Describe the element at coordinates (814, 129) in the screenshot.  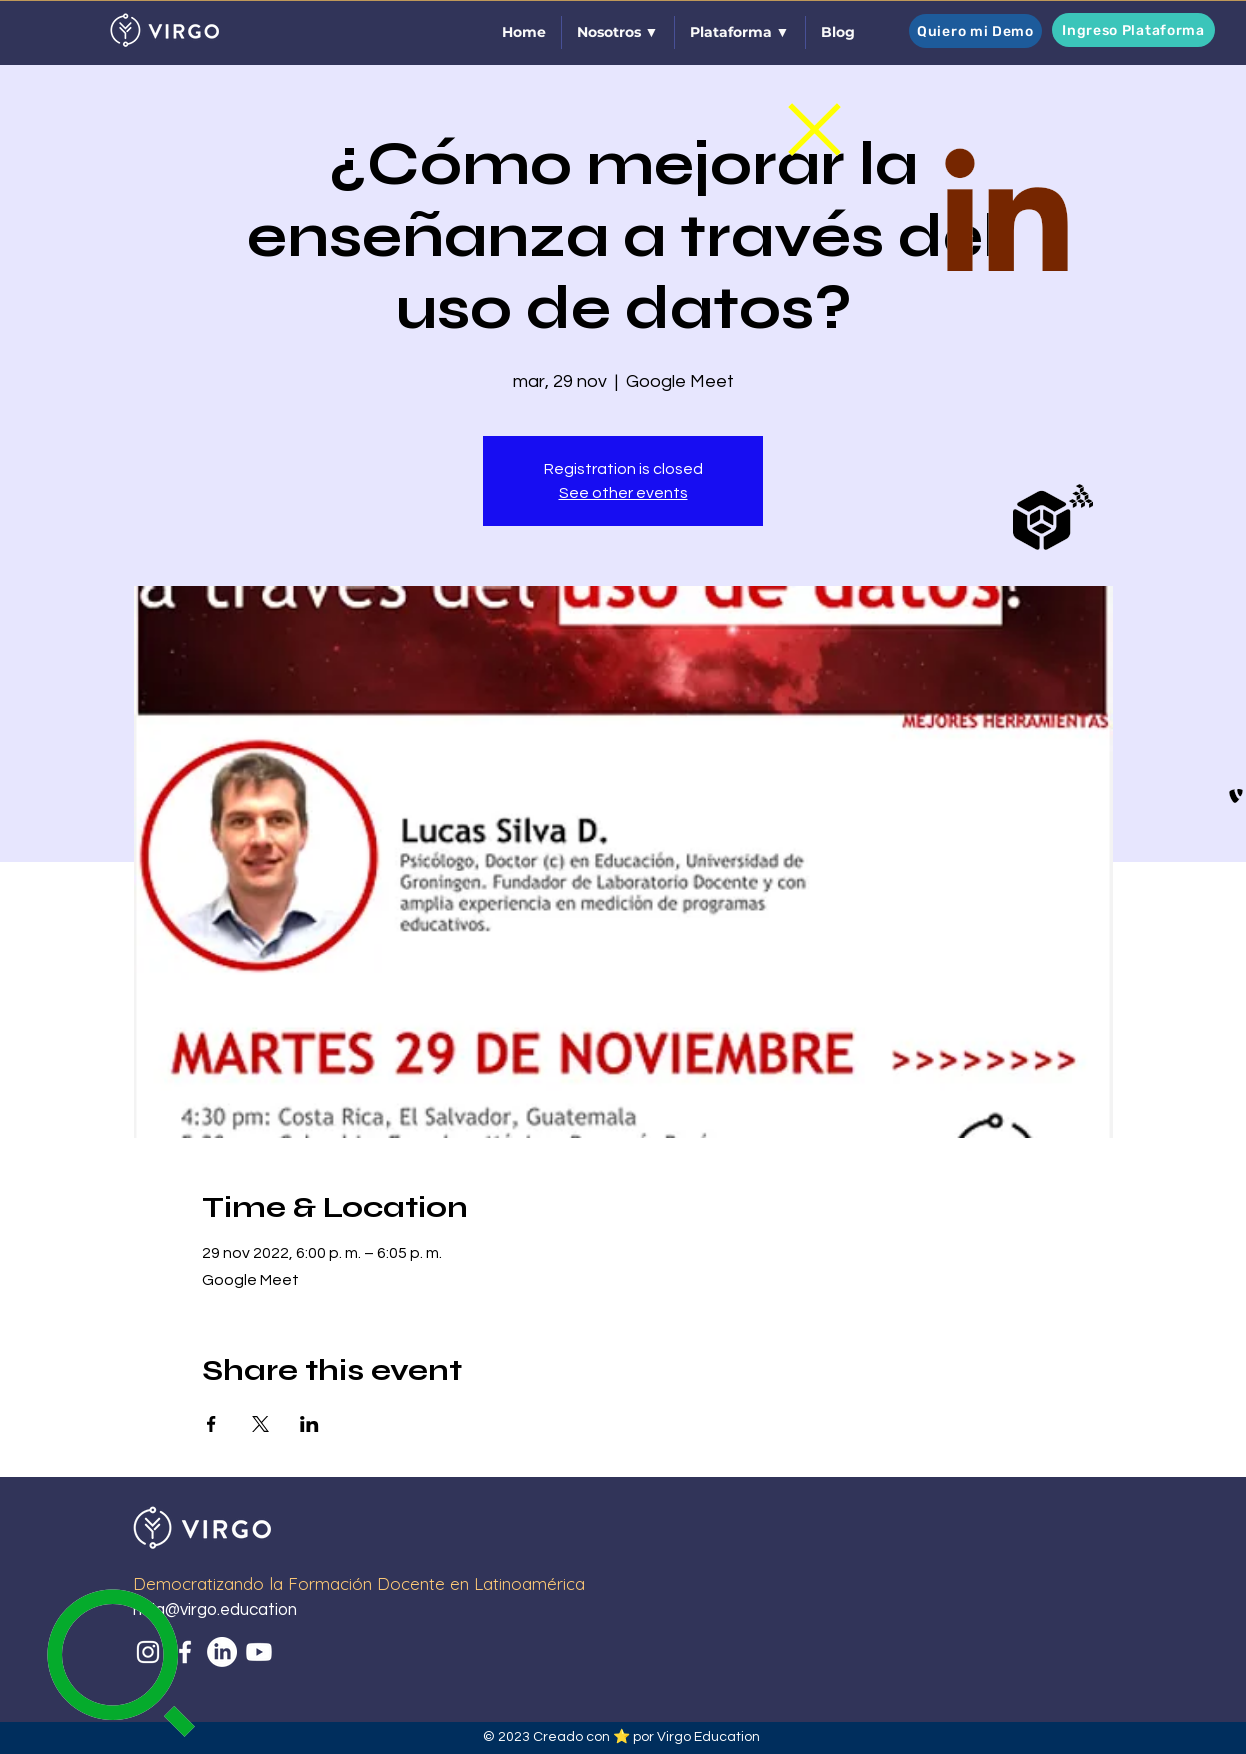
I see `close or dismiss the current window` at that location.